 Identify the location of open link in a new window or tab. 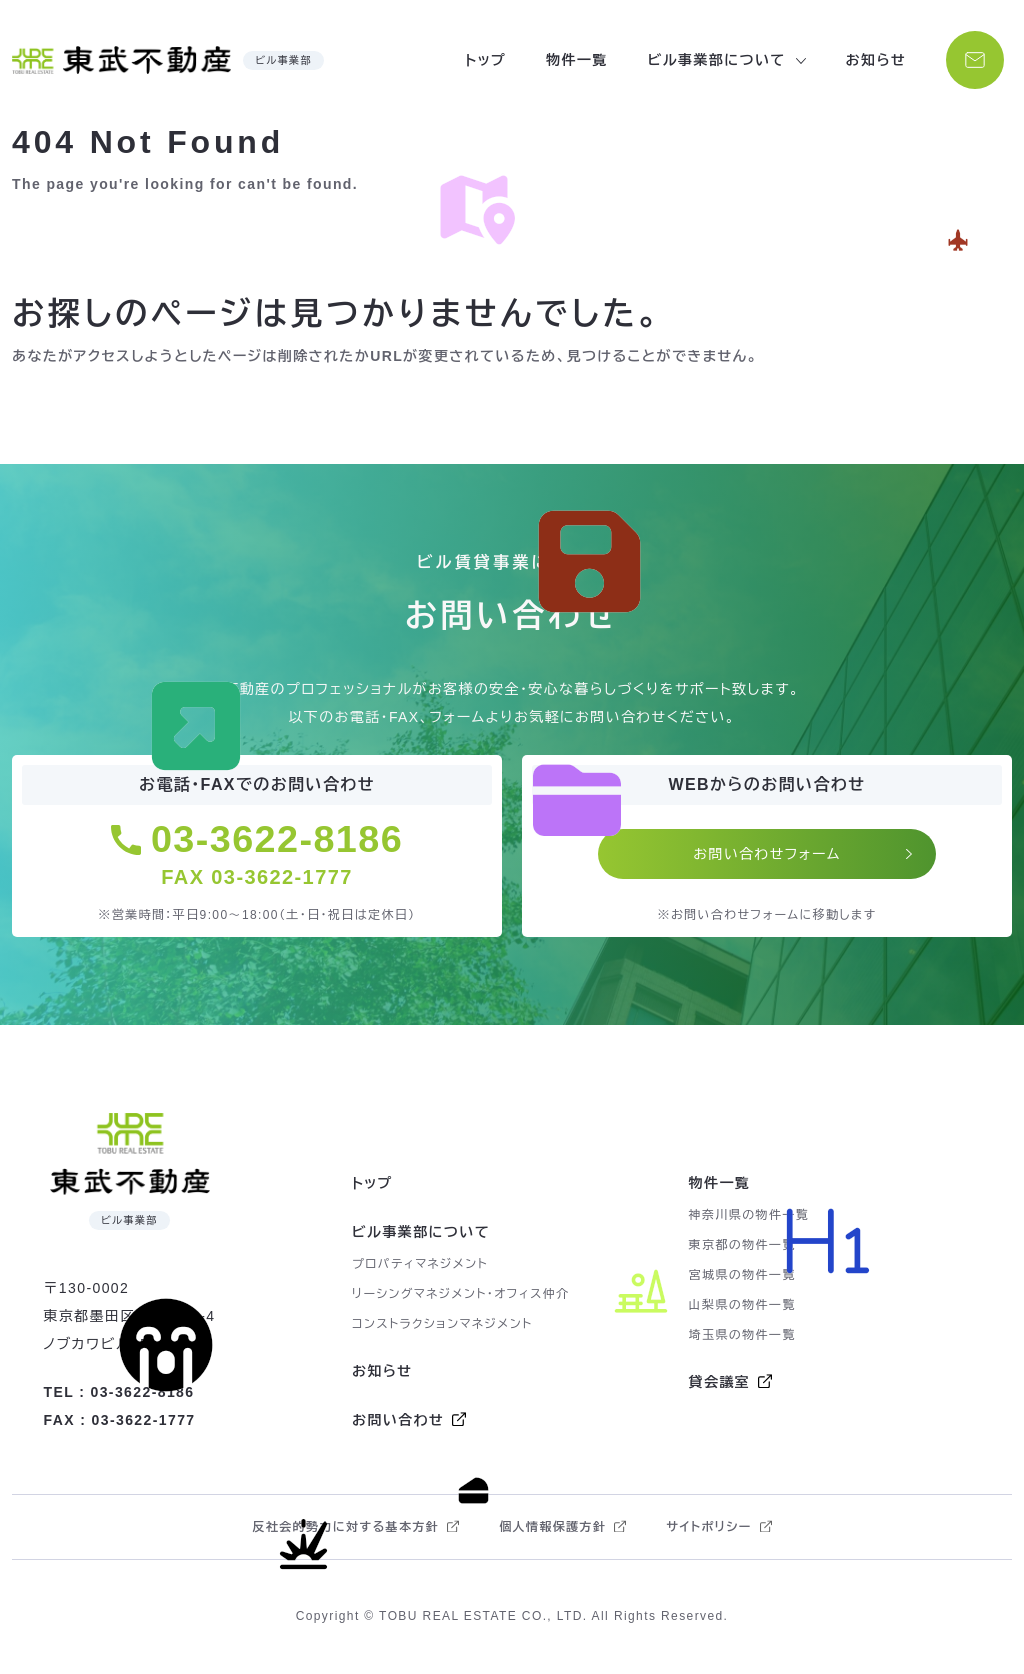
(196, 726).